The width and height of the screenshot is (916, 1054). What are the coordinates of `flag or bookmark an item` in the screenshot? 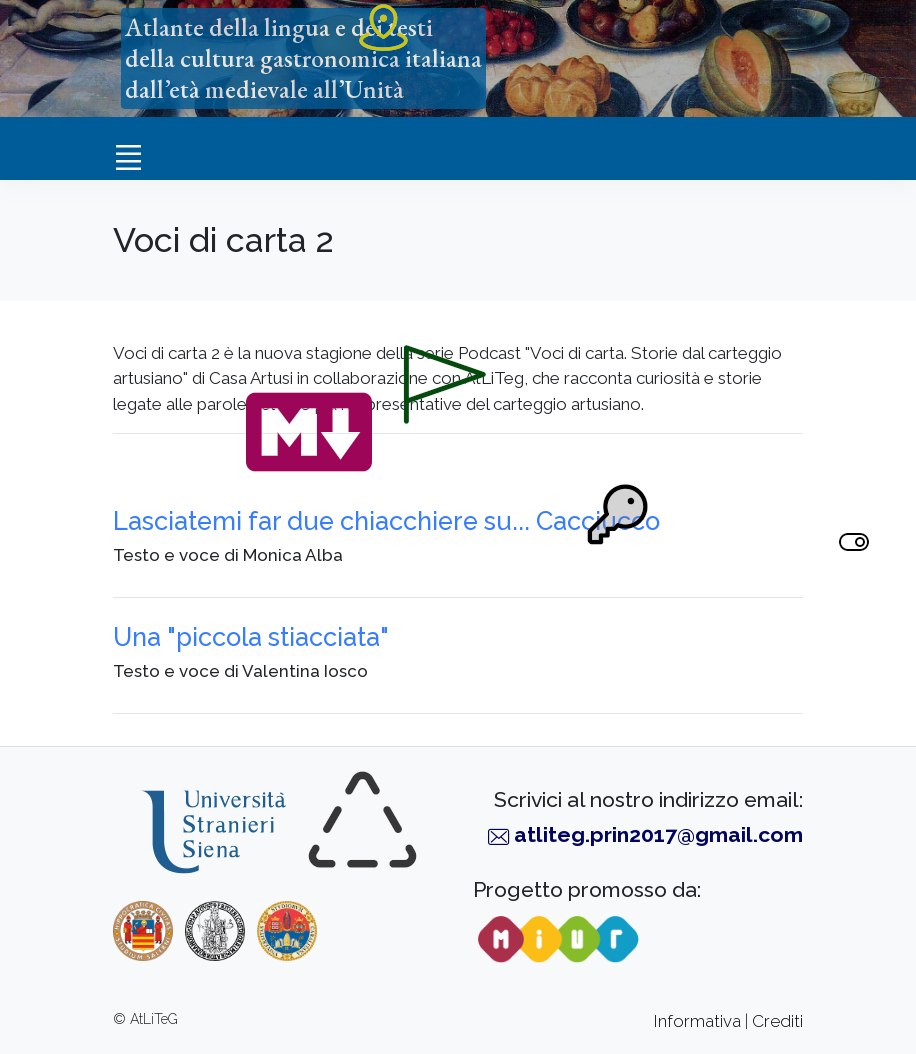 It's located at (436, 384).